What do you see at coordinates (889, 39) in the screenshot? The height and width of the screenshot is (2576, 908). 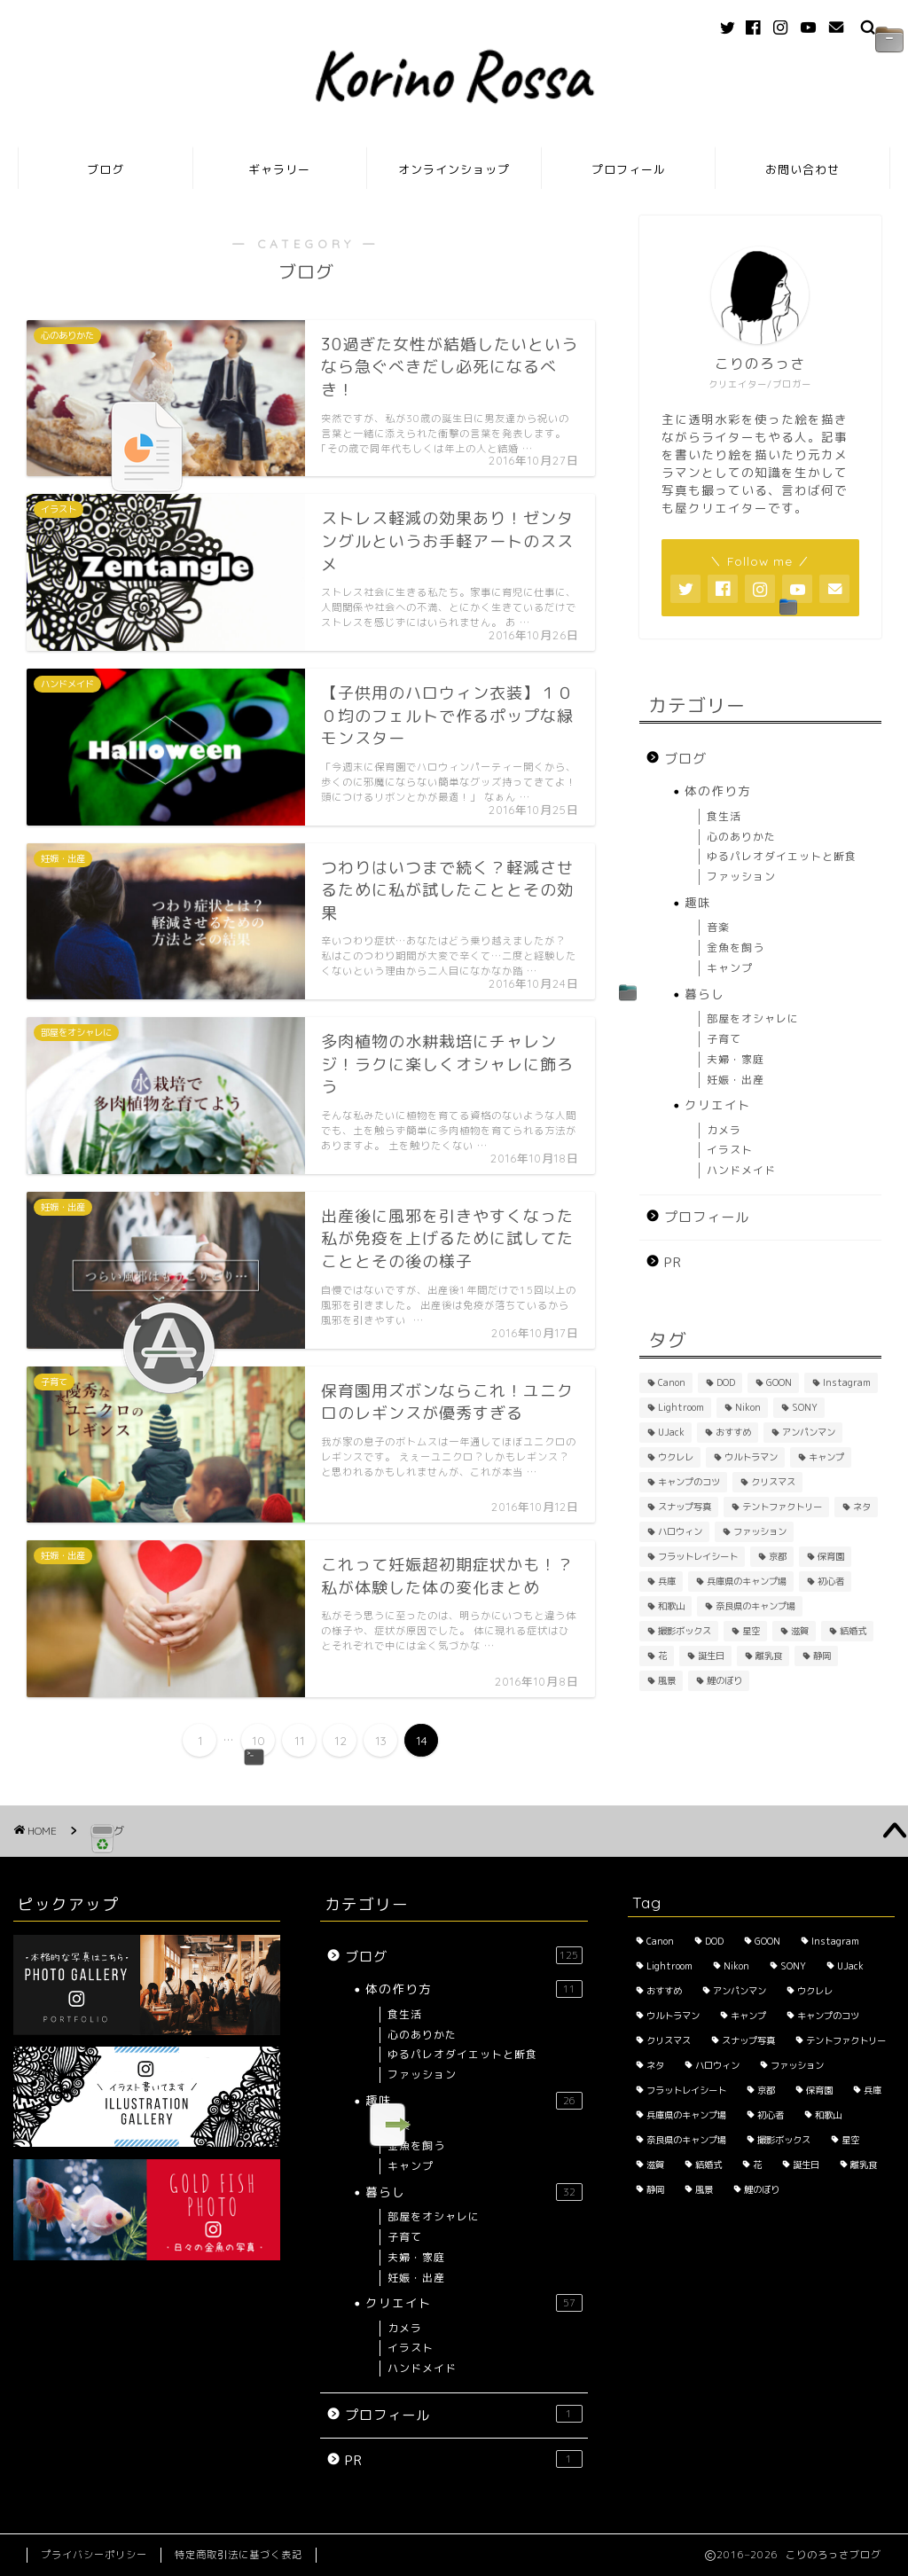 I see `open the file manager application` at bounding box center [889, 39].